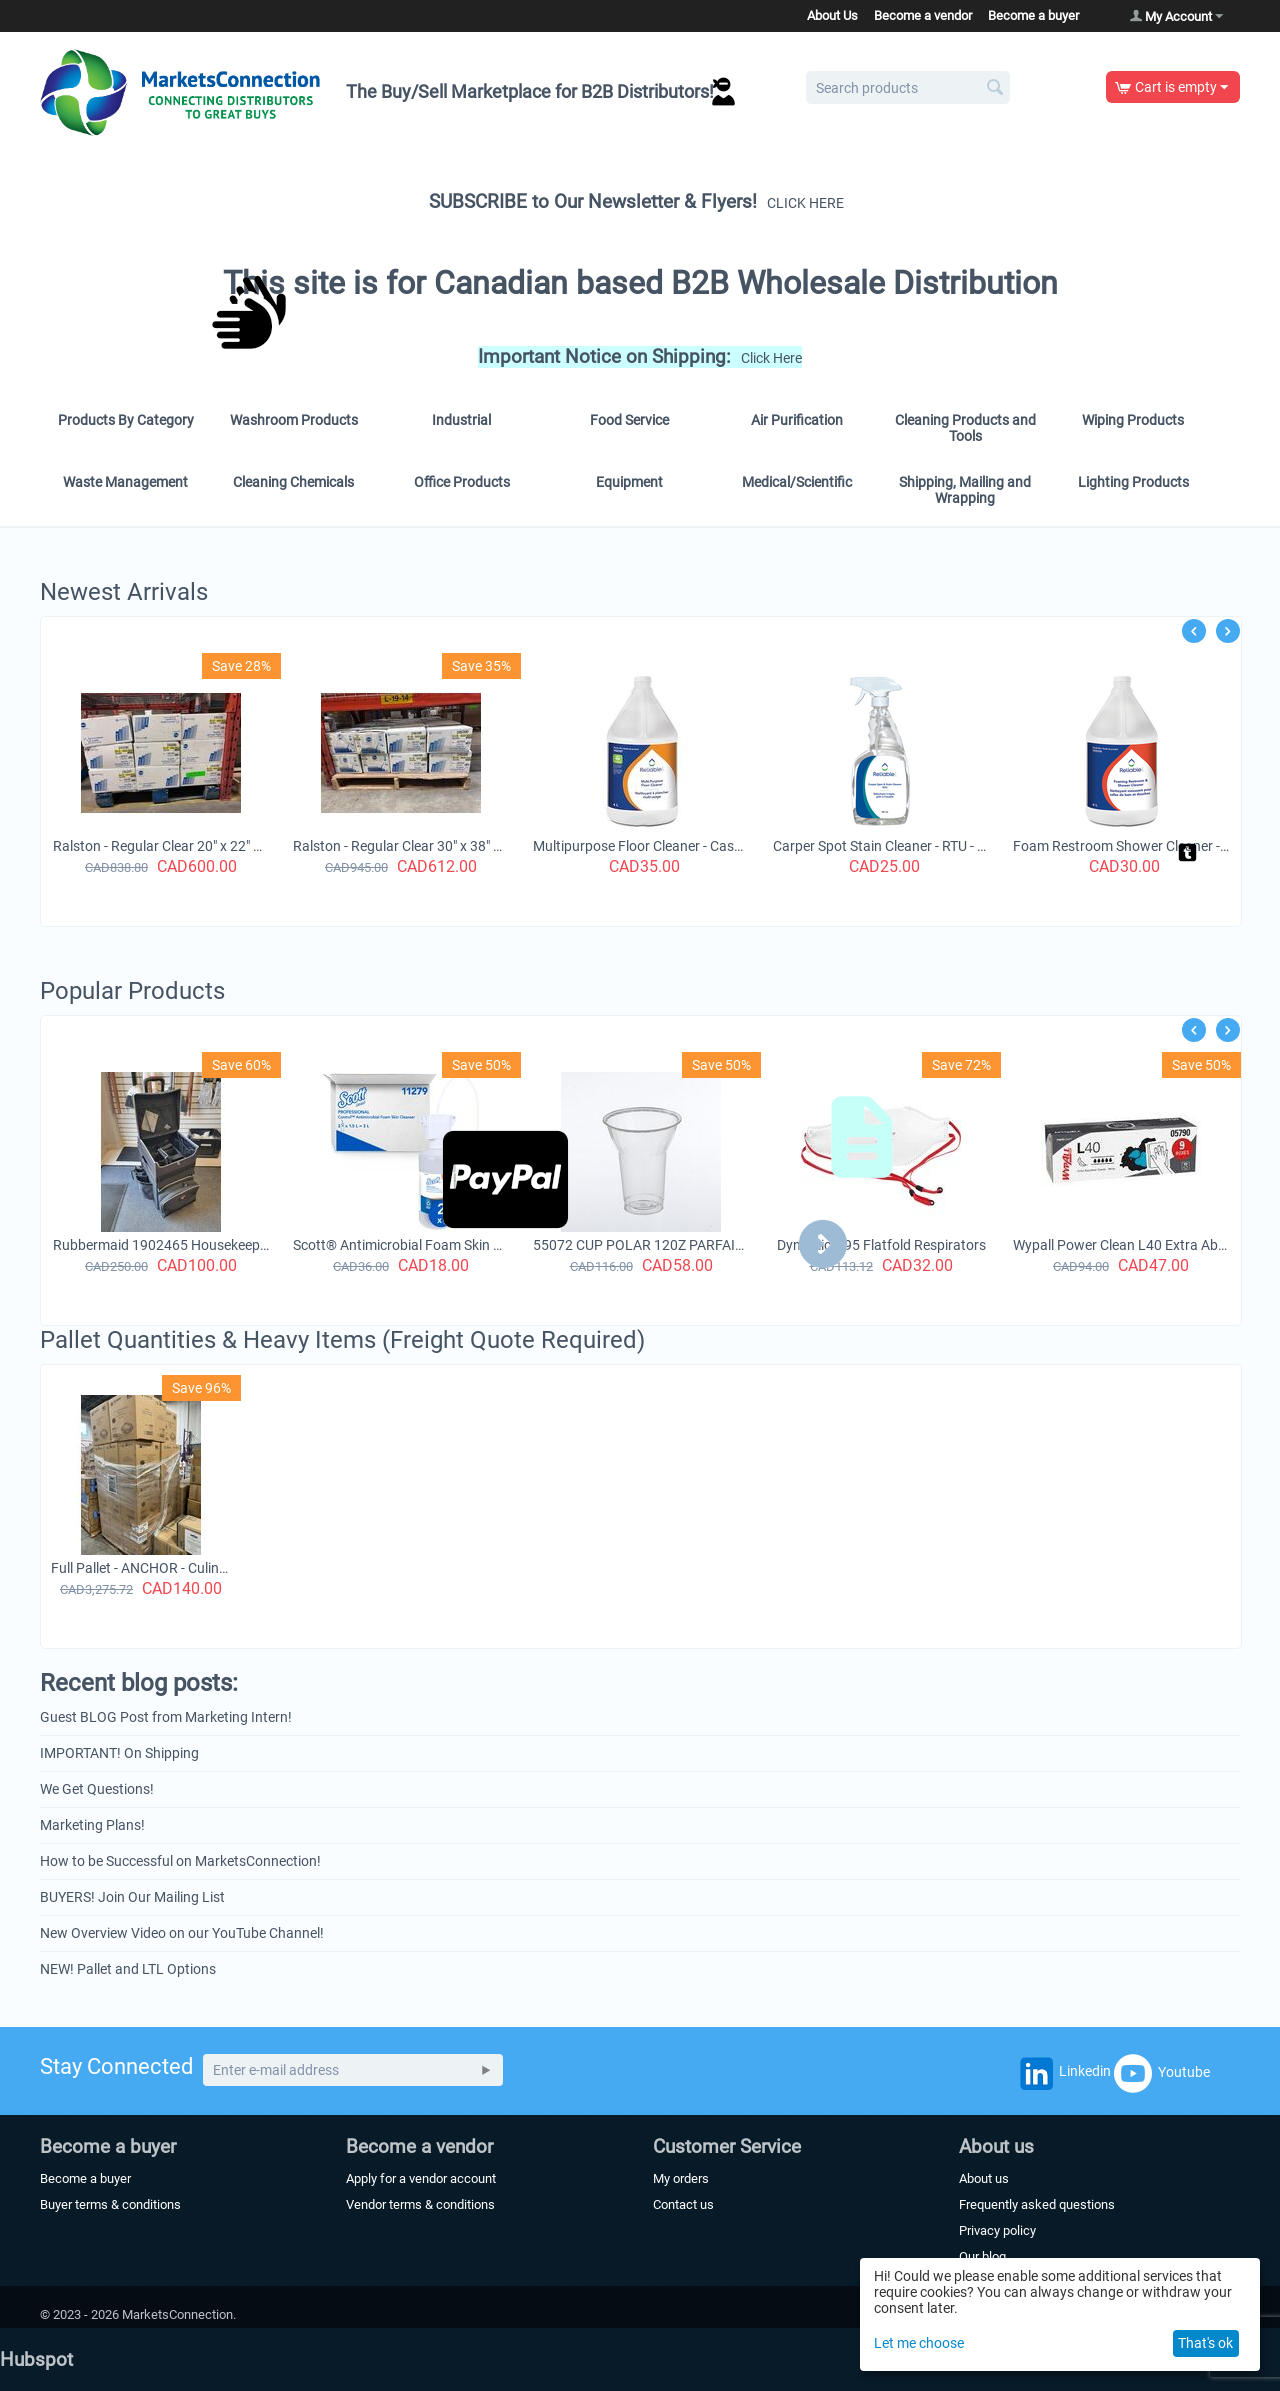 The width and height of the screenshot is (1280, 2391). What do you see at coordinates (1187, 852) in the screenshot?
I see `open tumblr app` at bounding box center [1187, 852].